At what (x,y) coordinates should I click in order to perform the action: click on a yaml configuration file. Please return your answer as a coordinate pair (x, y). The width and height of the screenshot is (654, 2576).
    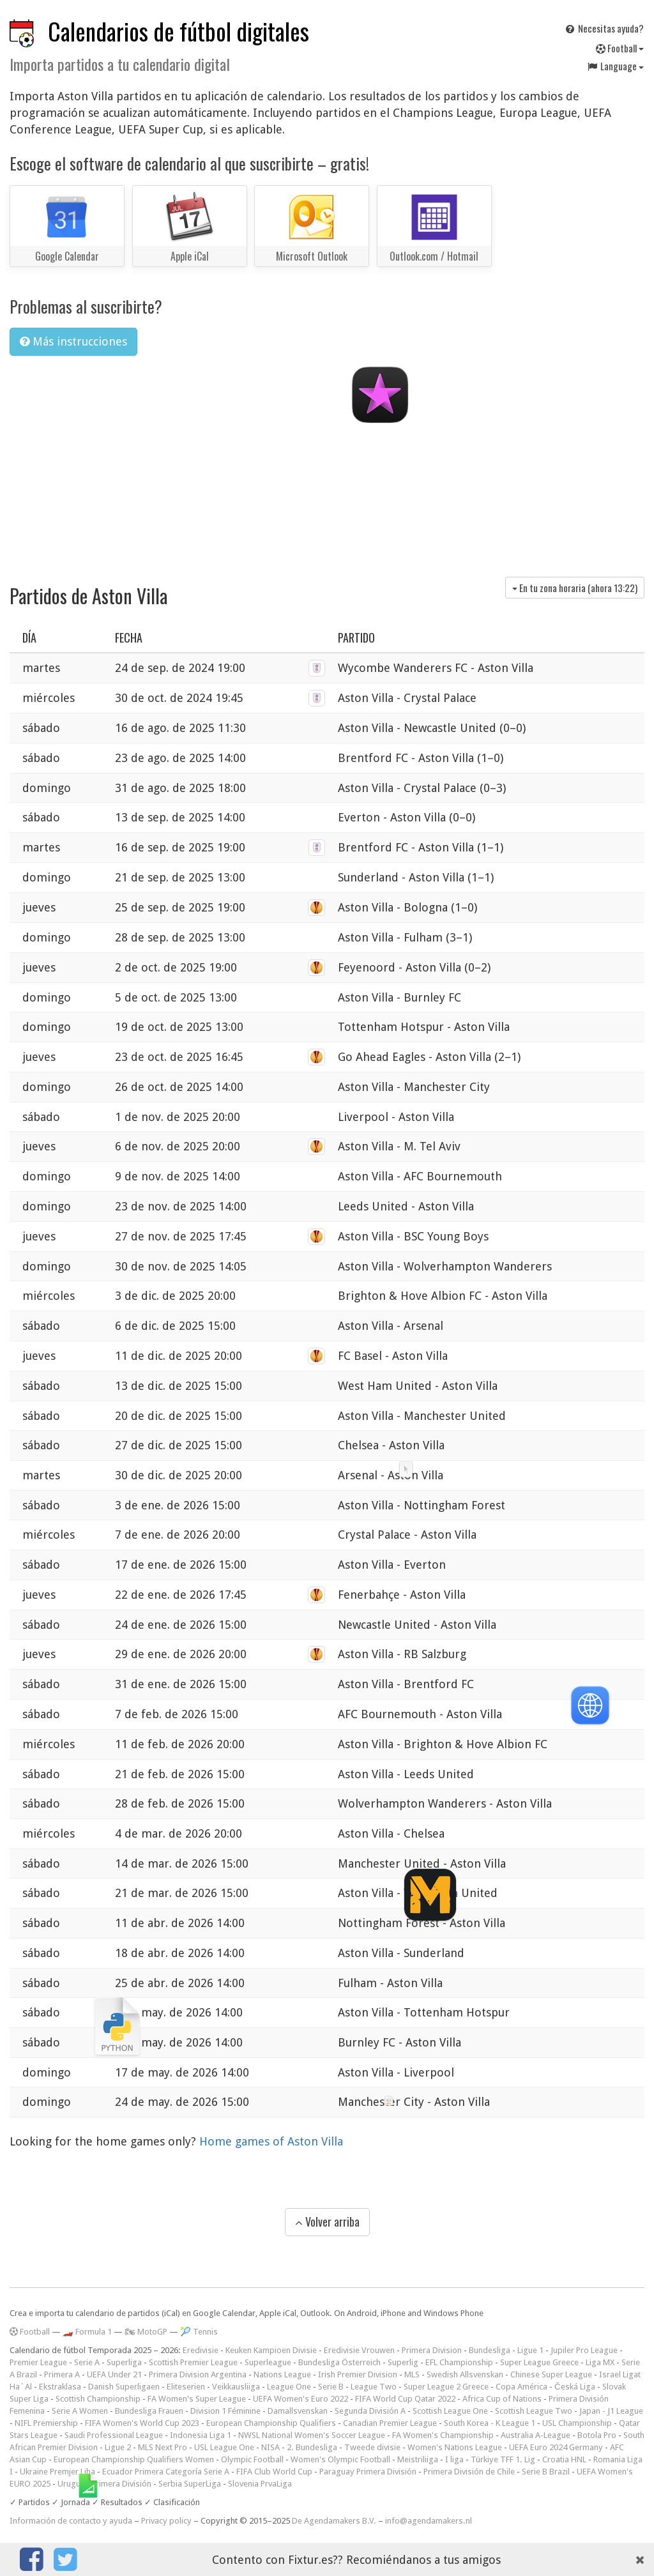
    Looking at the image, I should click on (389, 2101).